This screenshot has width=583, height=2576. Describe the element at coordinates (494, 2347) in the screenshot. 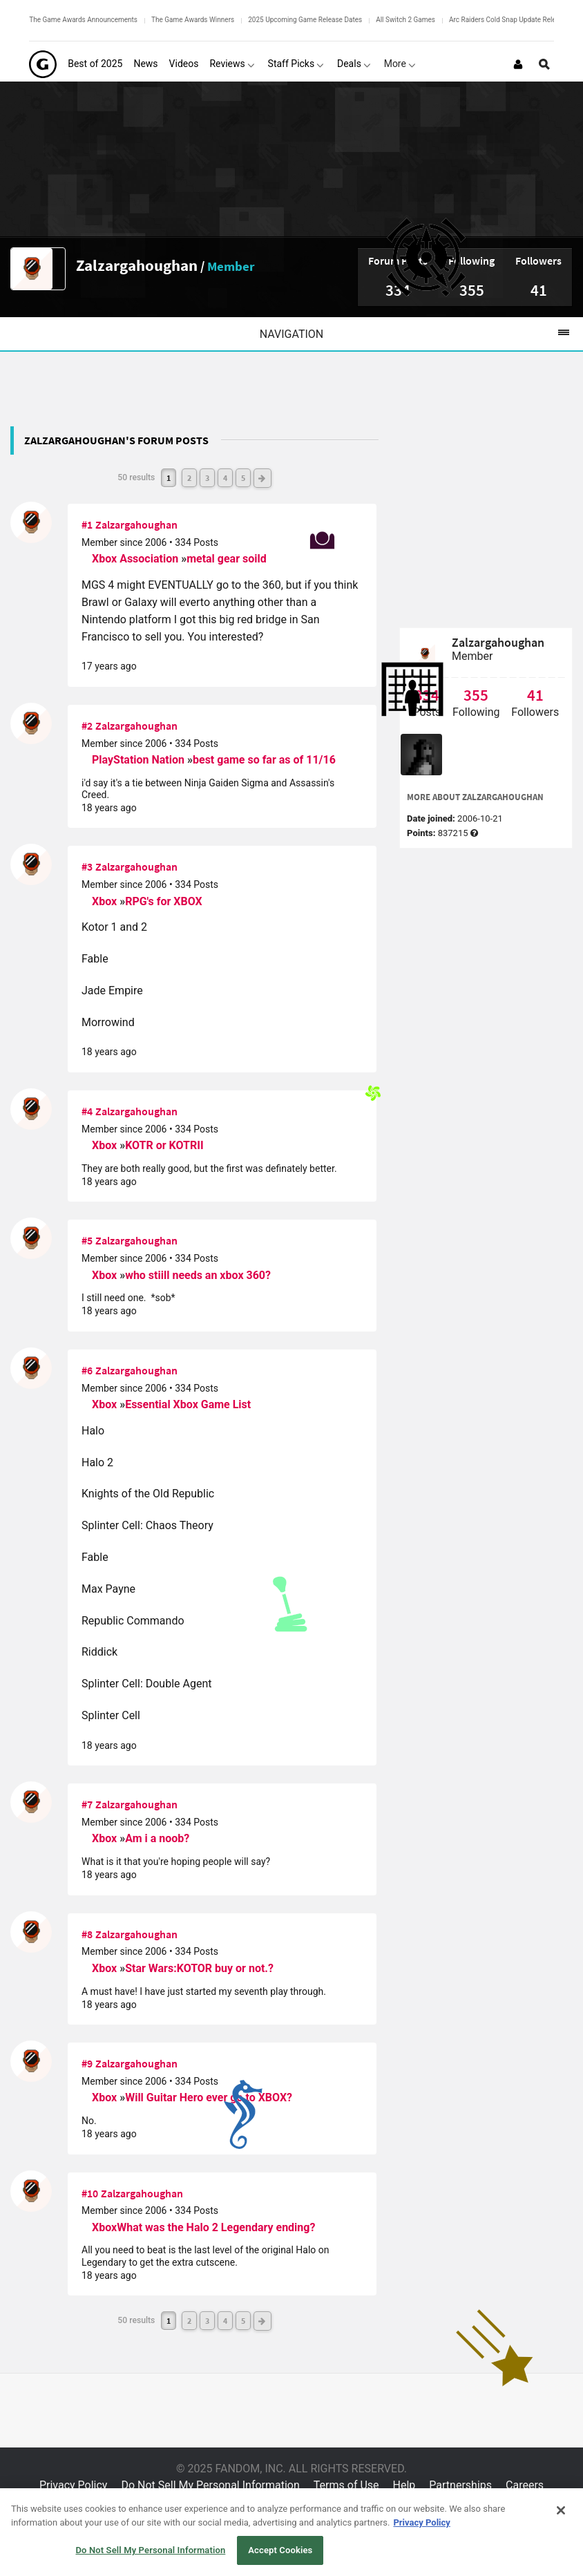

I see `indicates a shooting star event or animation` at that location.